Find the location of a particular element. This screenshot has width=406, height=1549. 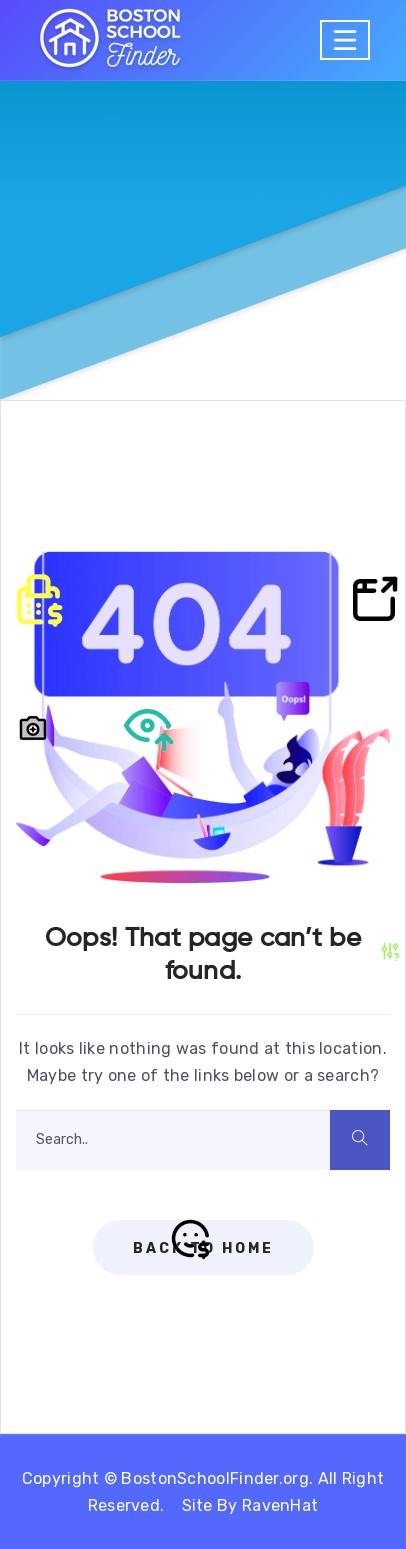

access settings help or FAQ is located at coordinates (390, 951).